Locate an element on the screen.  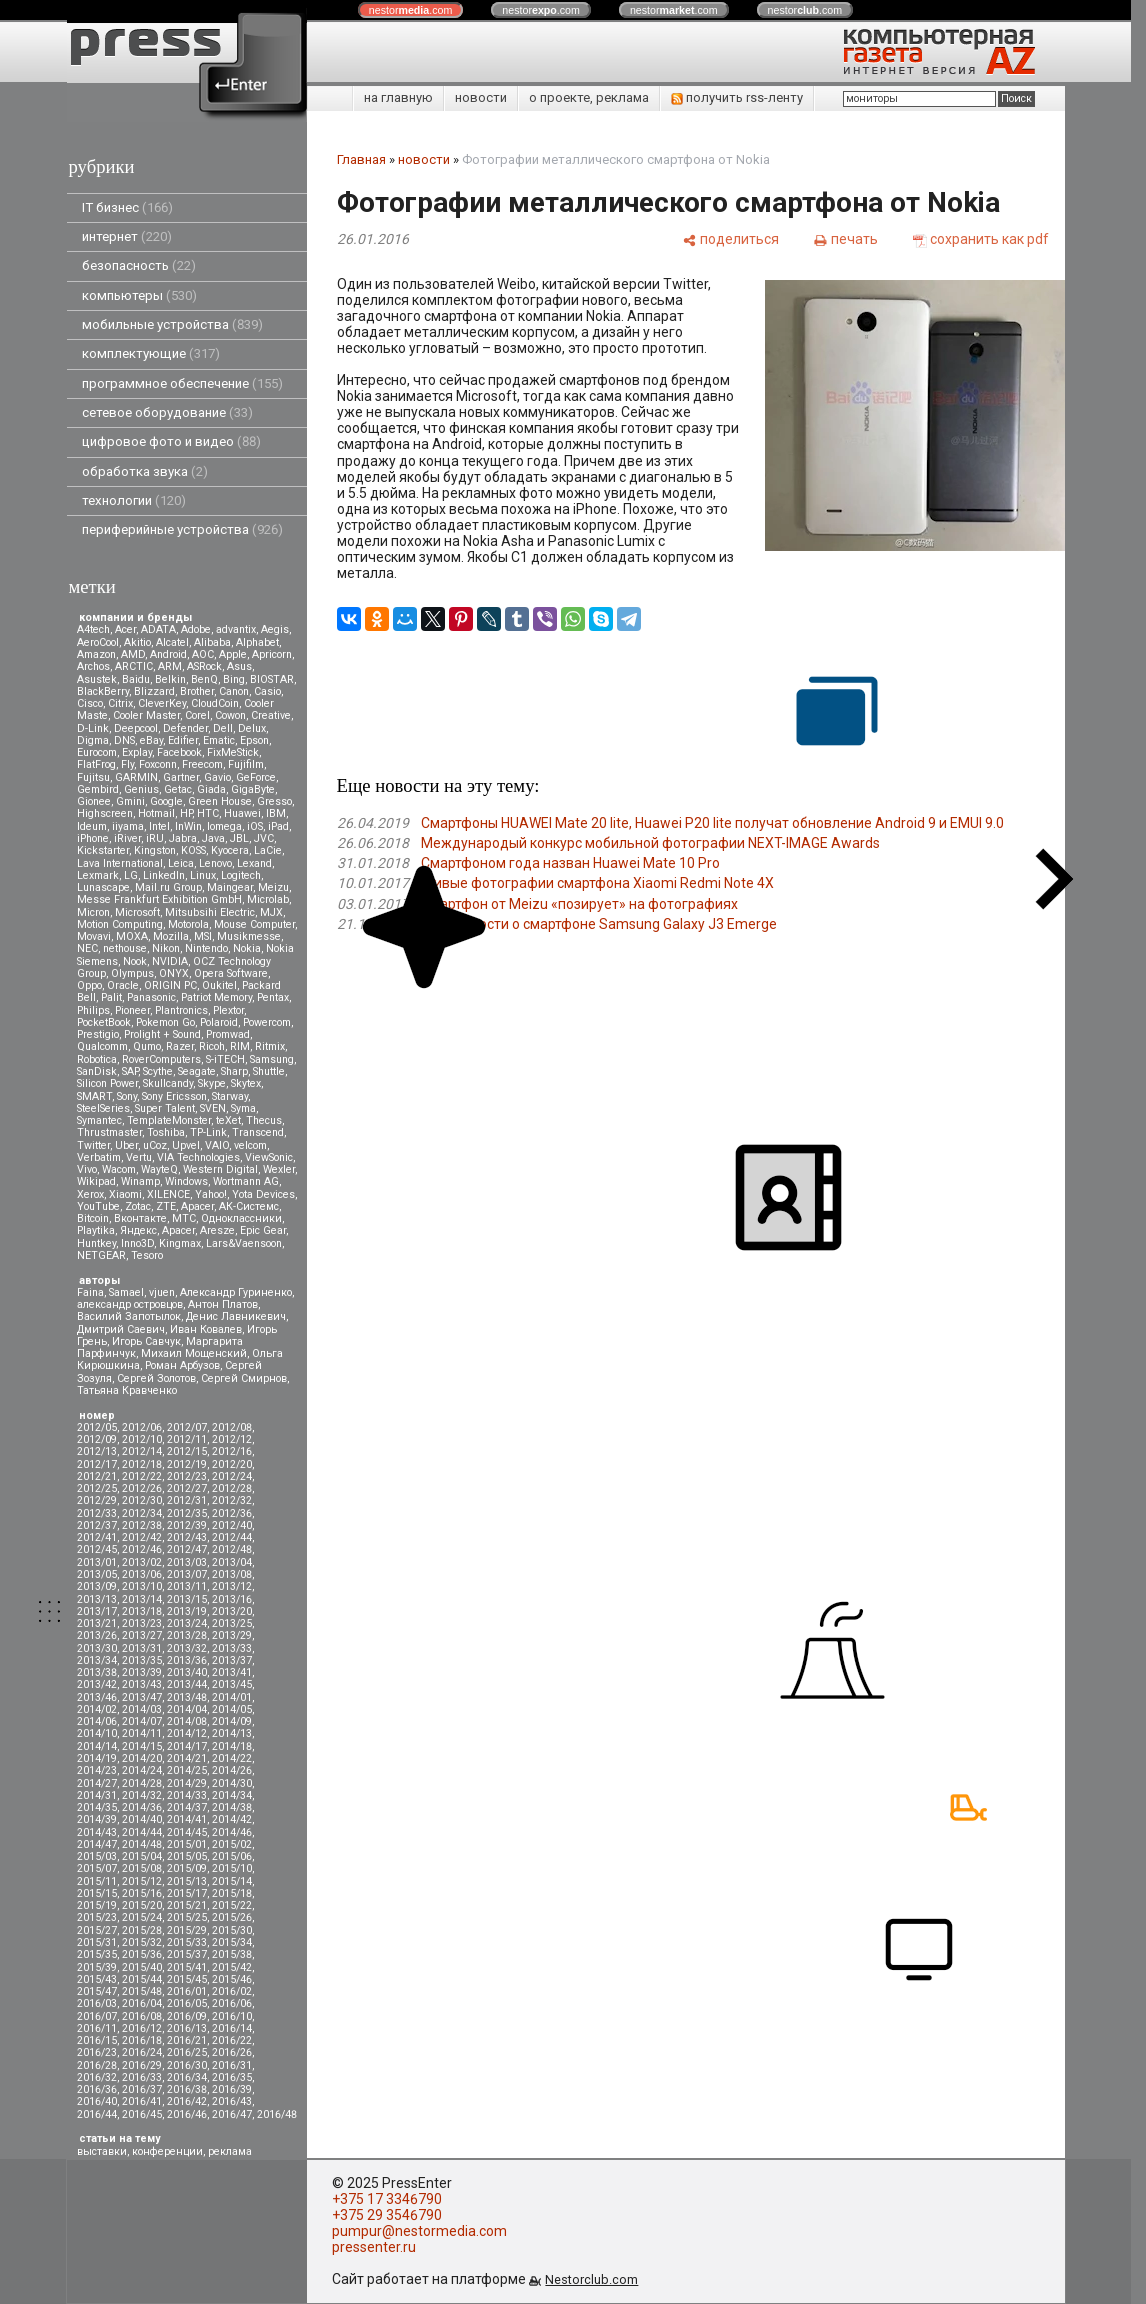
indicates a special or featured item is located at coordinates (424, 927).